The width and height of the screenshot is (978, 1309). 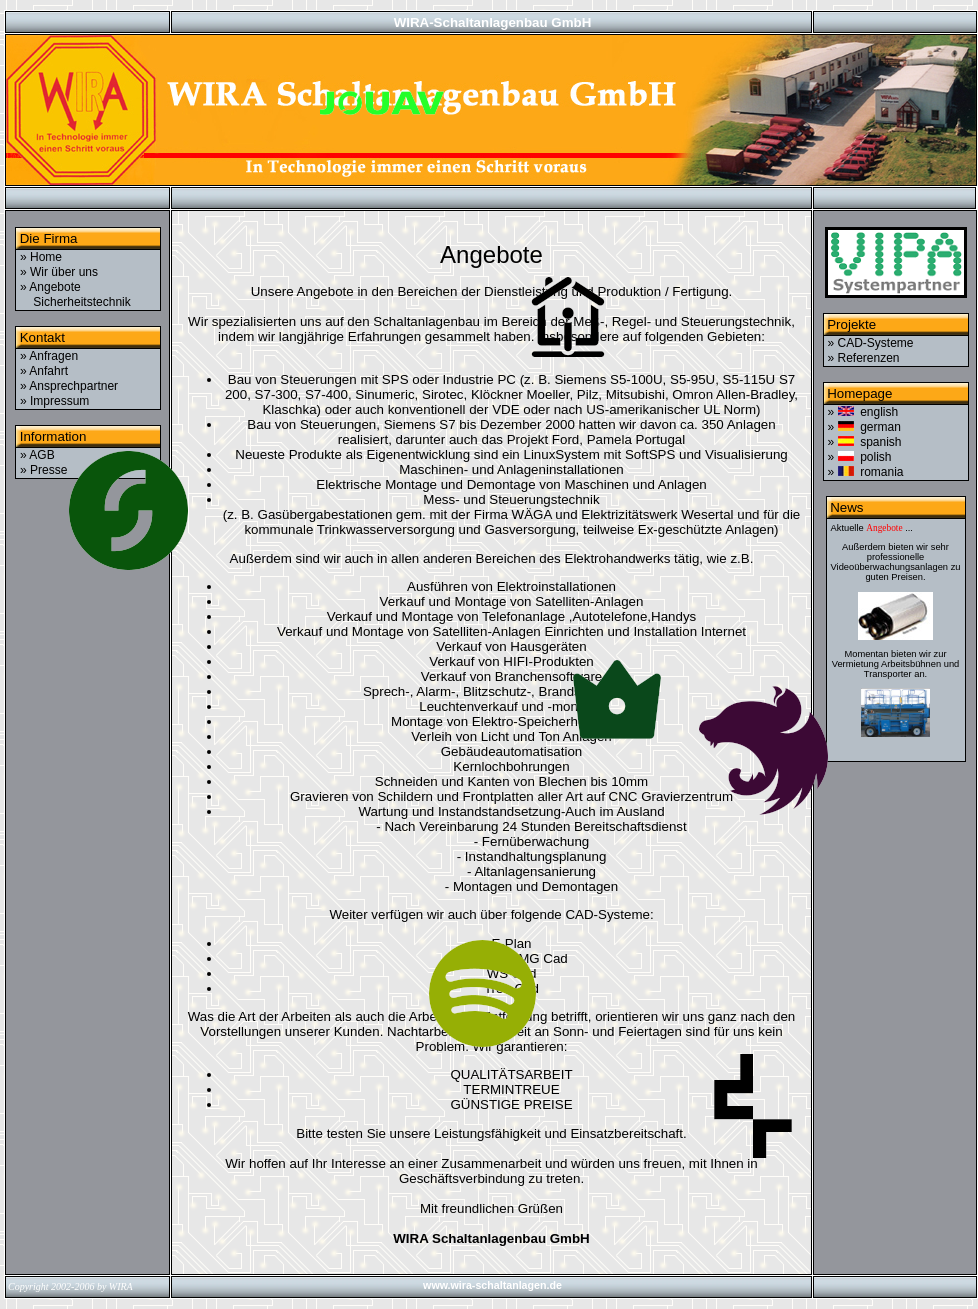 I want to click on deepcool brand logo, so click(x=753, y=1106).